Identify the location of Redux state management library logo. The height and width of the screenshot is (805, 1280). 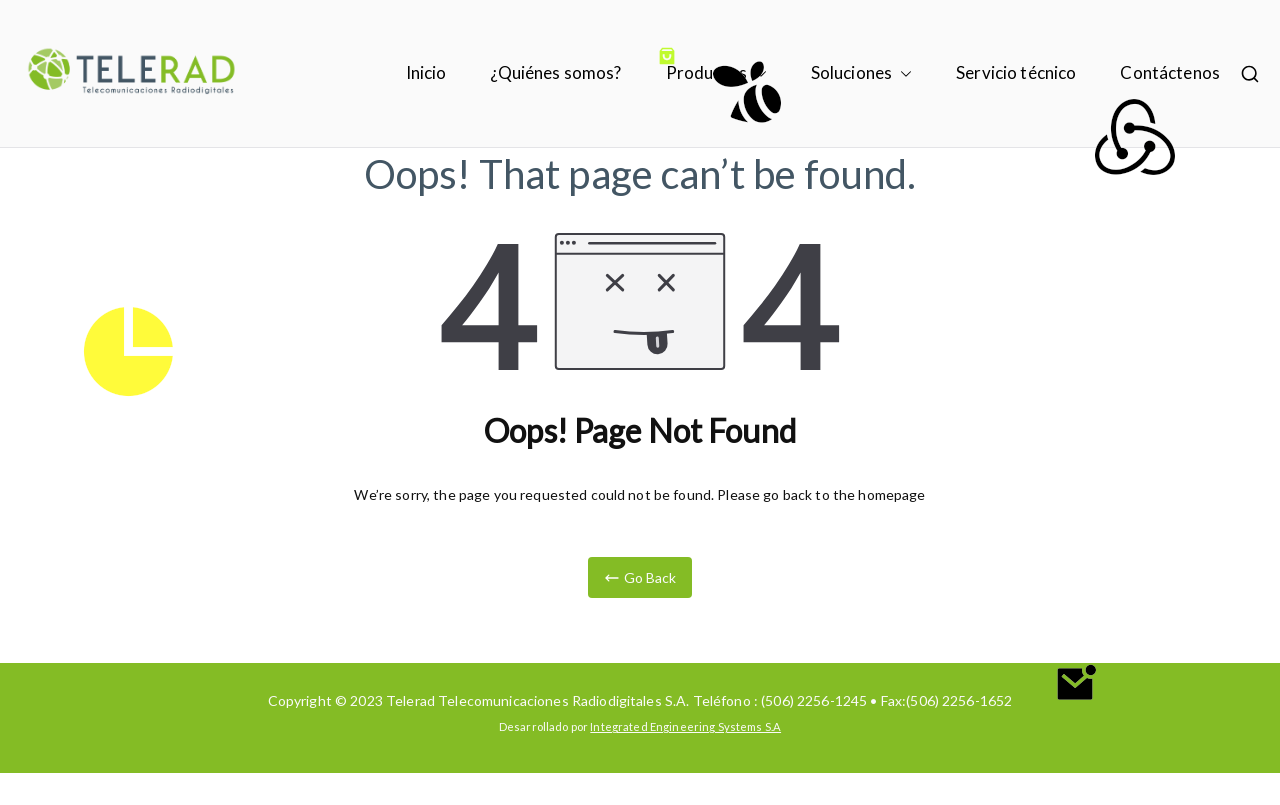
(1135, 137).